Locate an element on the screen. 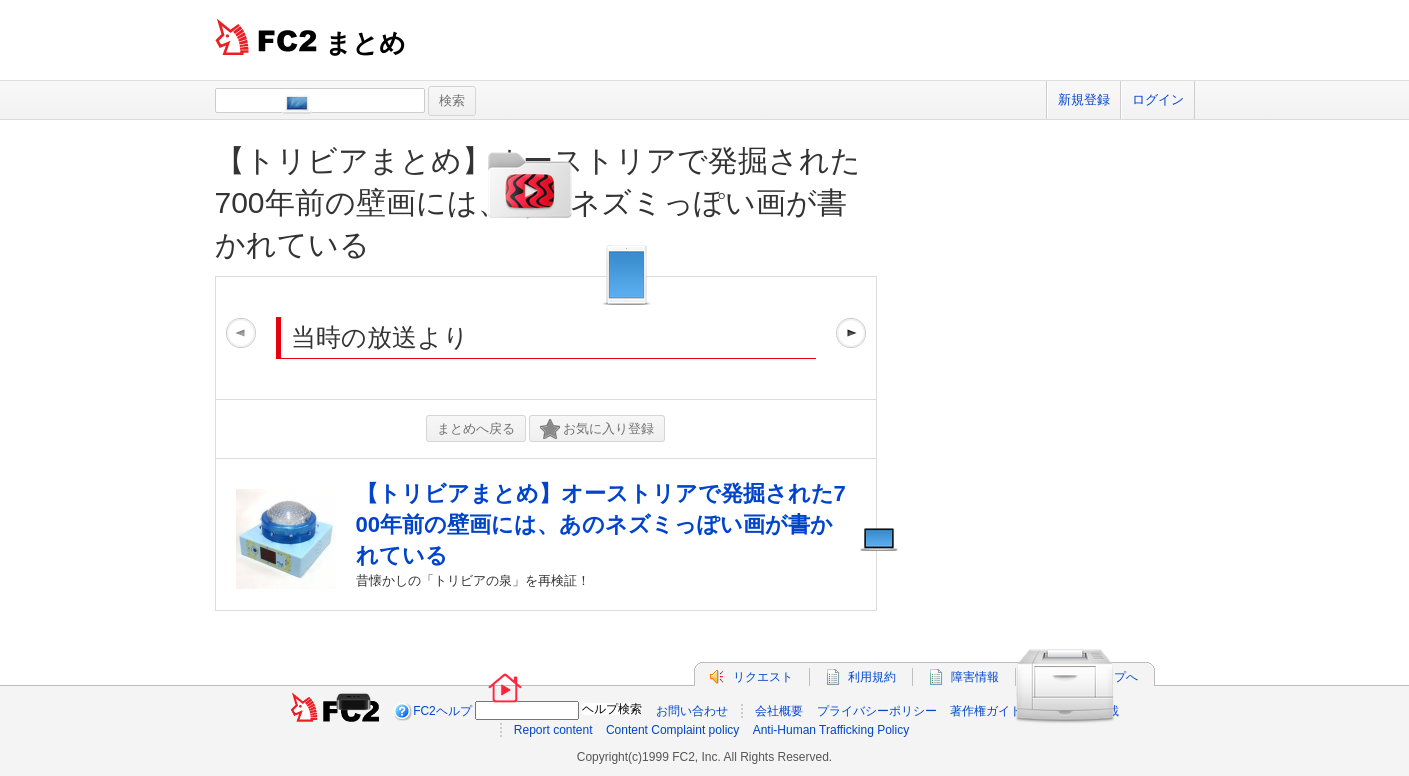  iPad mini device connected via cellular is located at coordinates (626, 269).